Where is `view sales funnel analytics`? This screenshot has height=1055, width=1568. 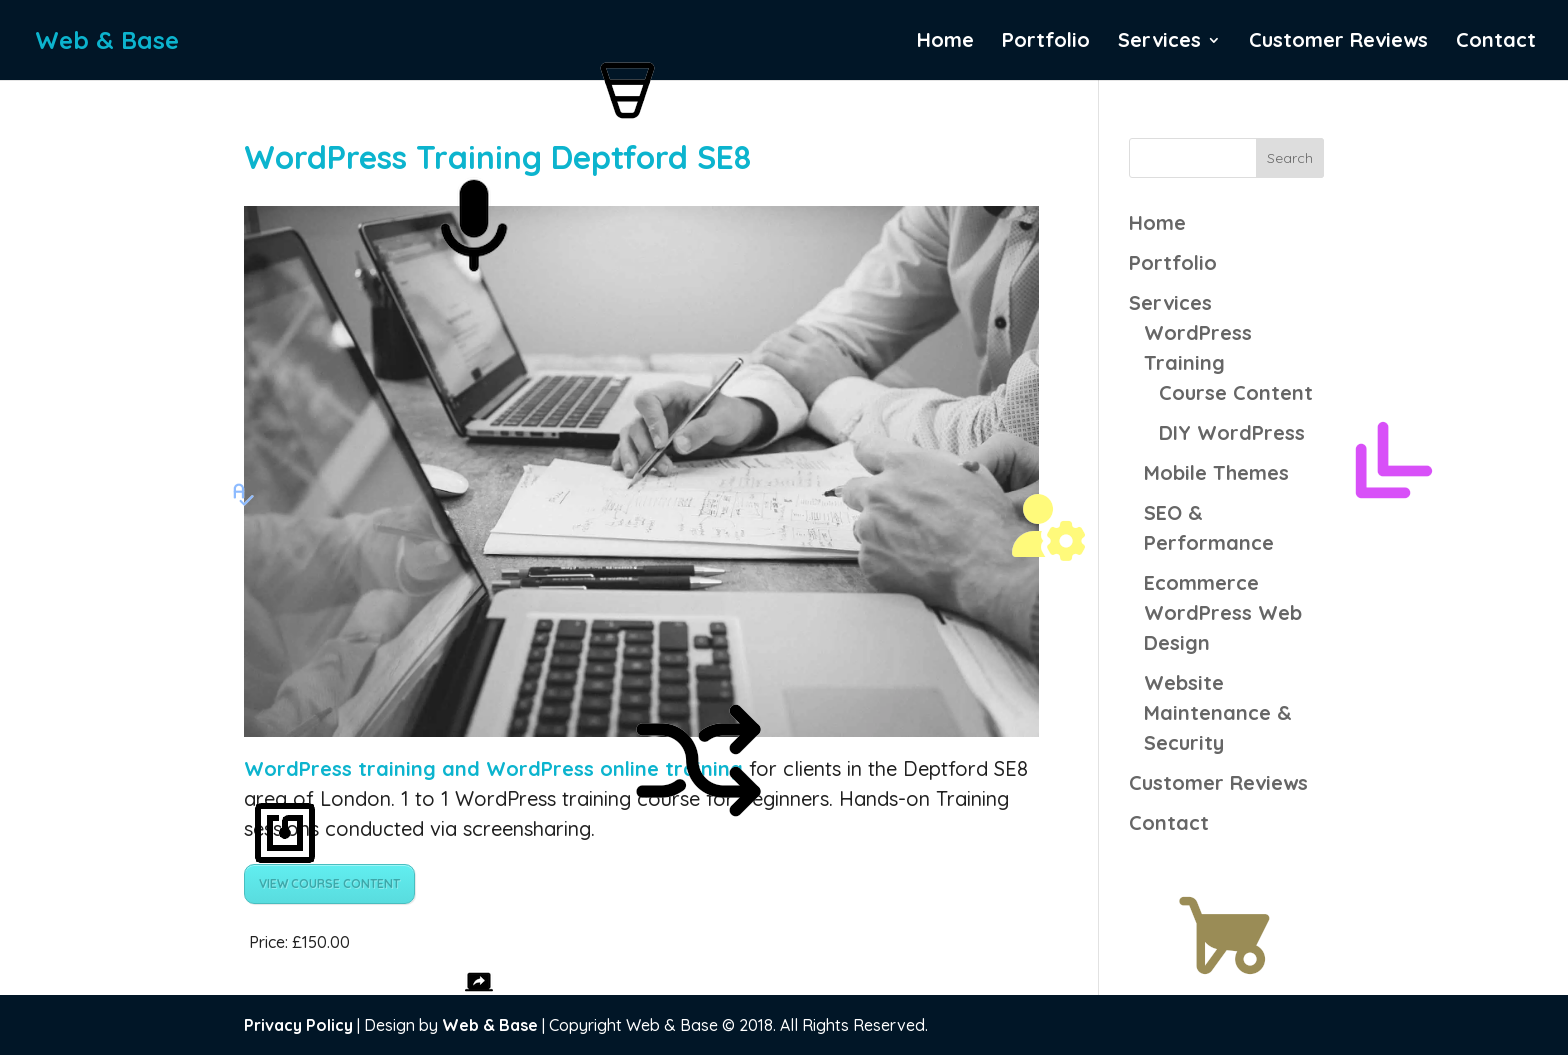
view sales funnel analytics is located at coordinates (627, 90).